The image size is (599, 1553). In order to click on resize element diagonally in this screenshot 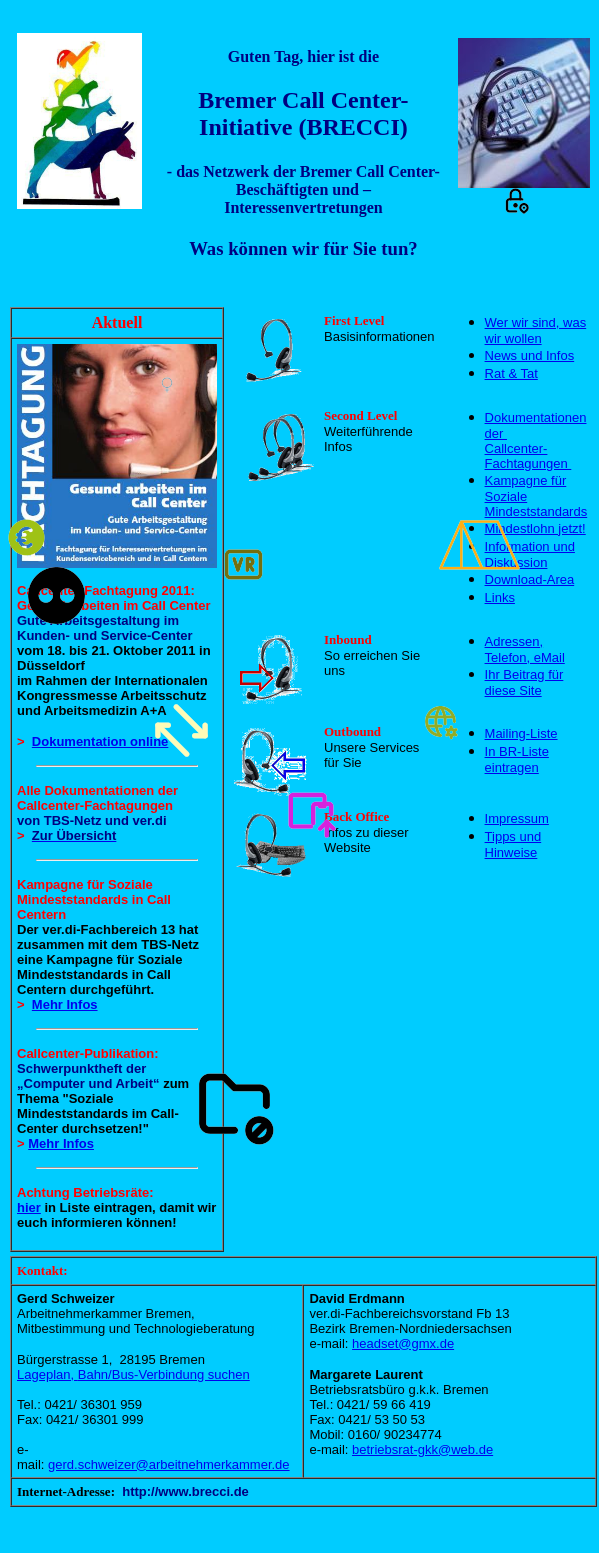, I will do `click(181, 730)`.